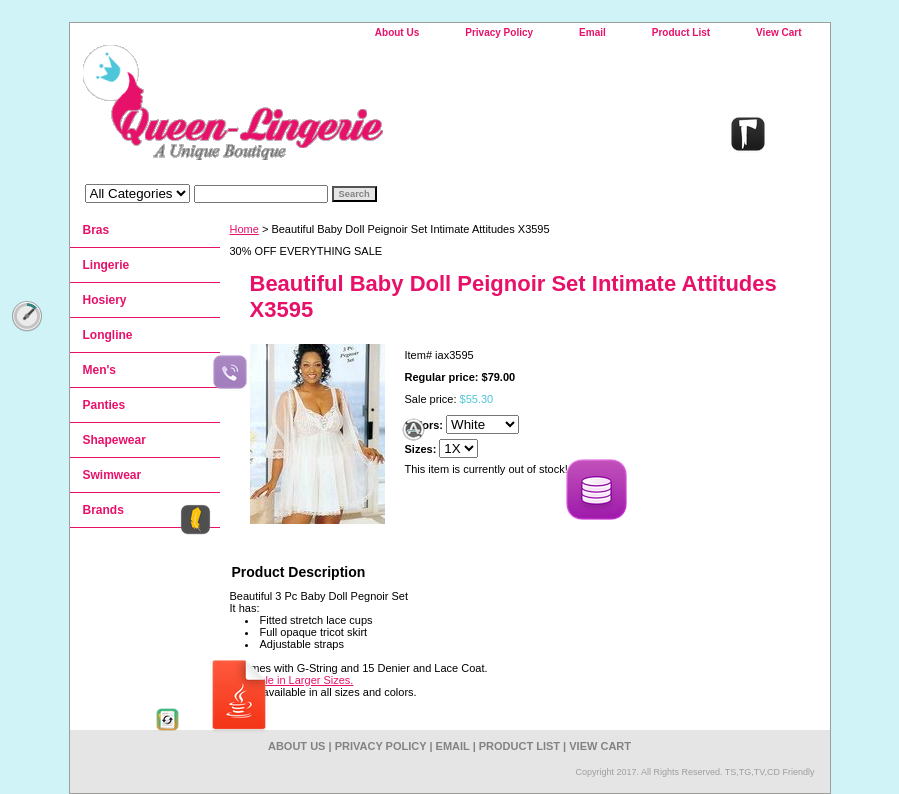 The width and height of the screenshot is (899, 794). I want to click on open the software update manager, so click(413, 429).